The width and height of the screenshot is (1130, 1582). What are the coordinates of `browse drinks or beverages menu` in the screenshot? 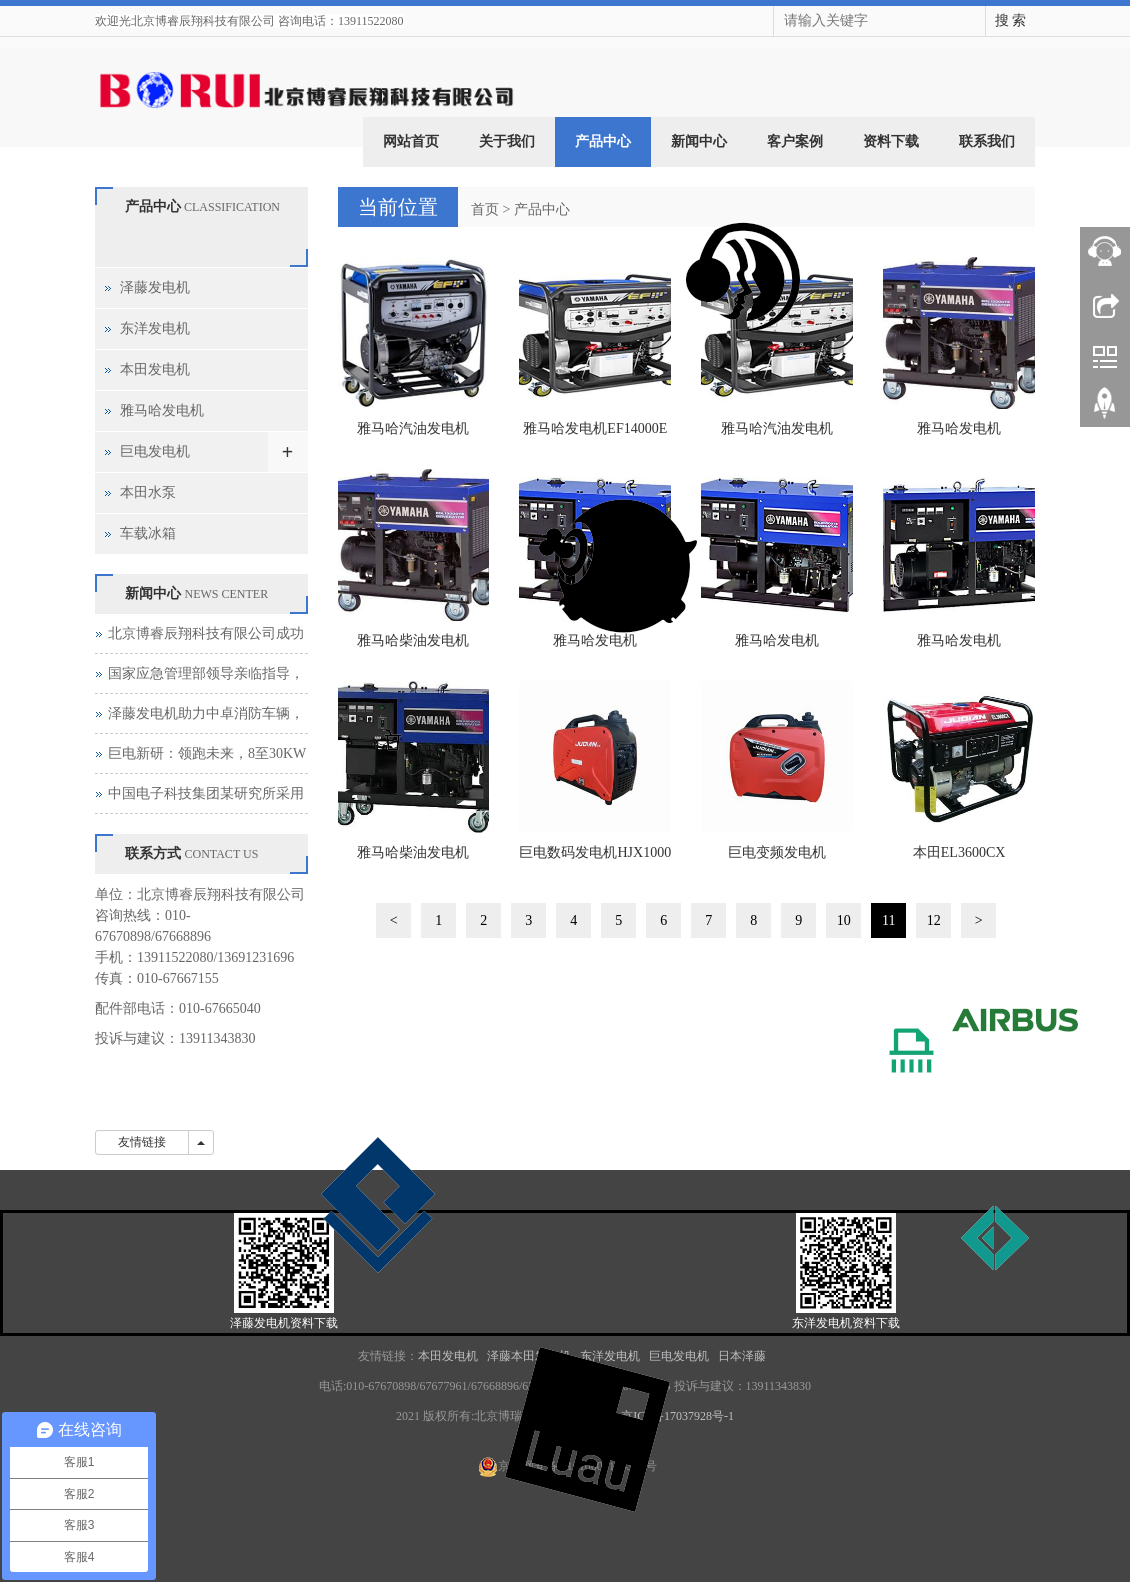 It's located at (393, 741).